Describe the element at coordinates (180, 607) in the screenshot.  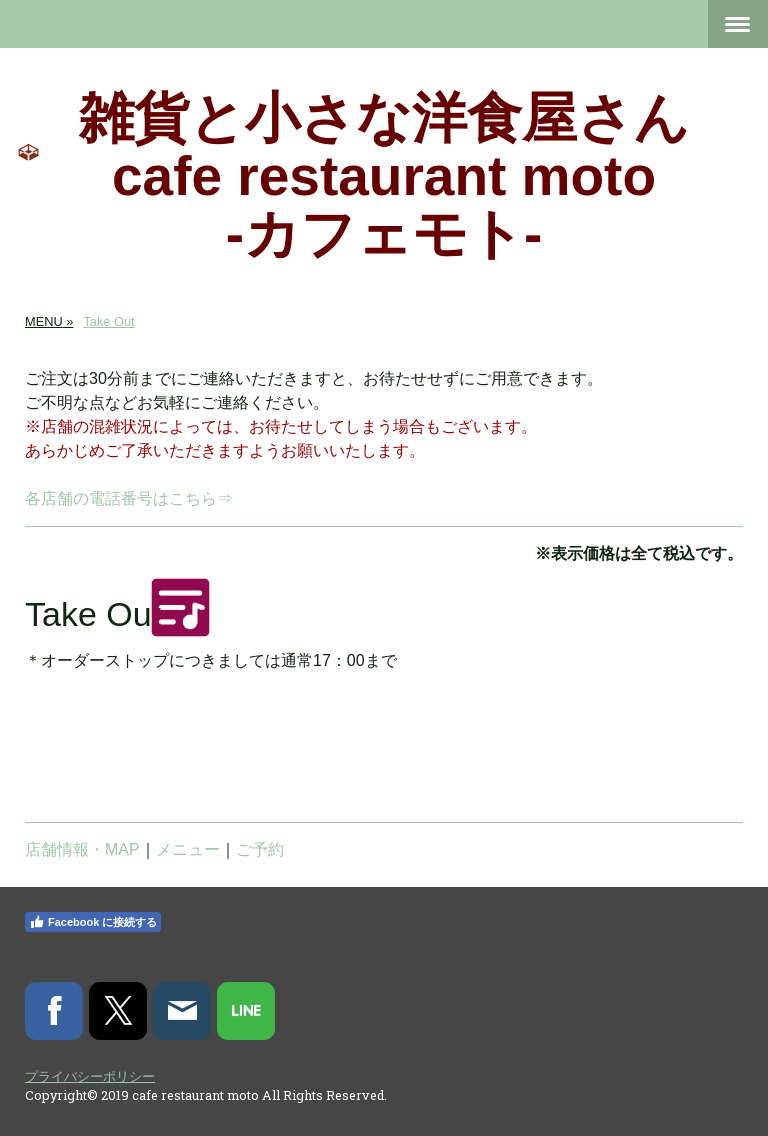
I see `view your music playlist` at that location.